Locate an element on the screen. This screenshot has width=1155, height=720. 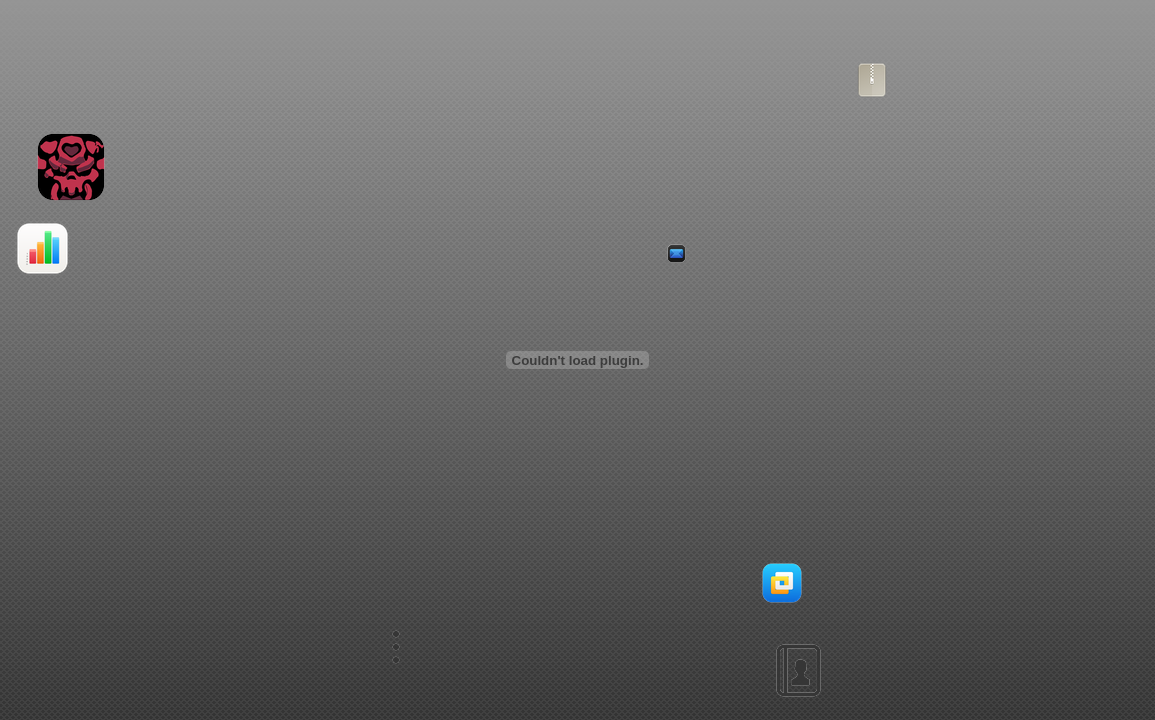
open calligra sheets spreadsheet application is located at coordinates (42, 248).